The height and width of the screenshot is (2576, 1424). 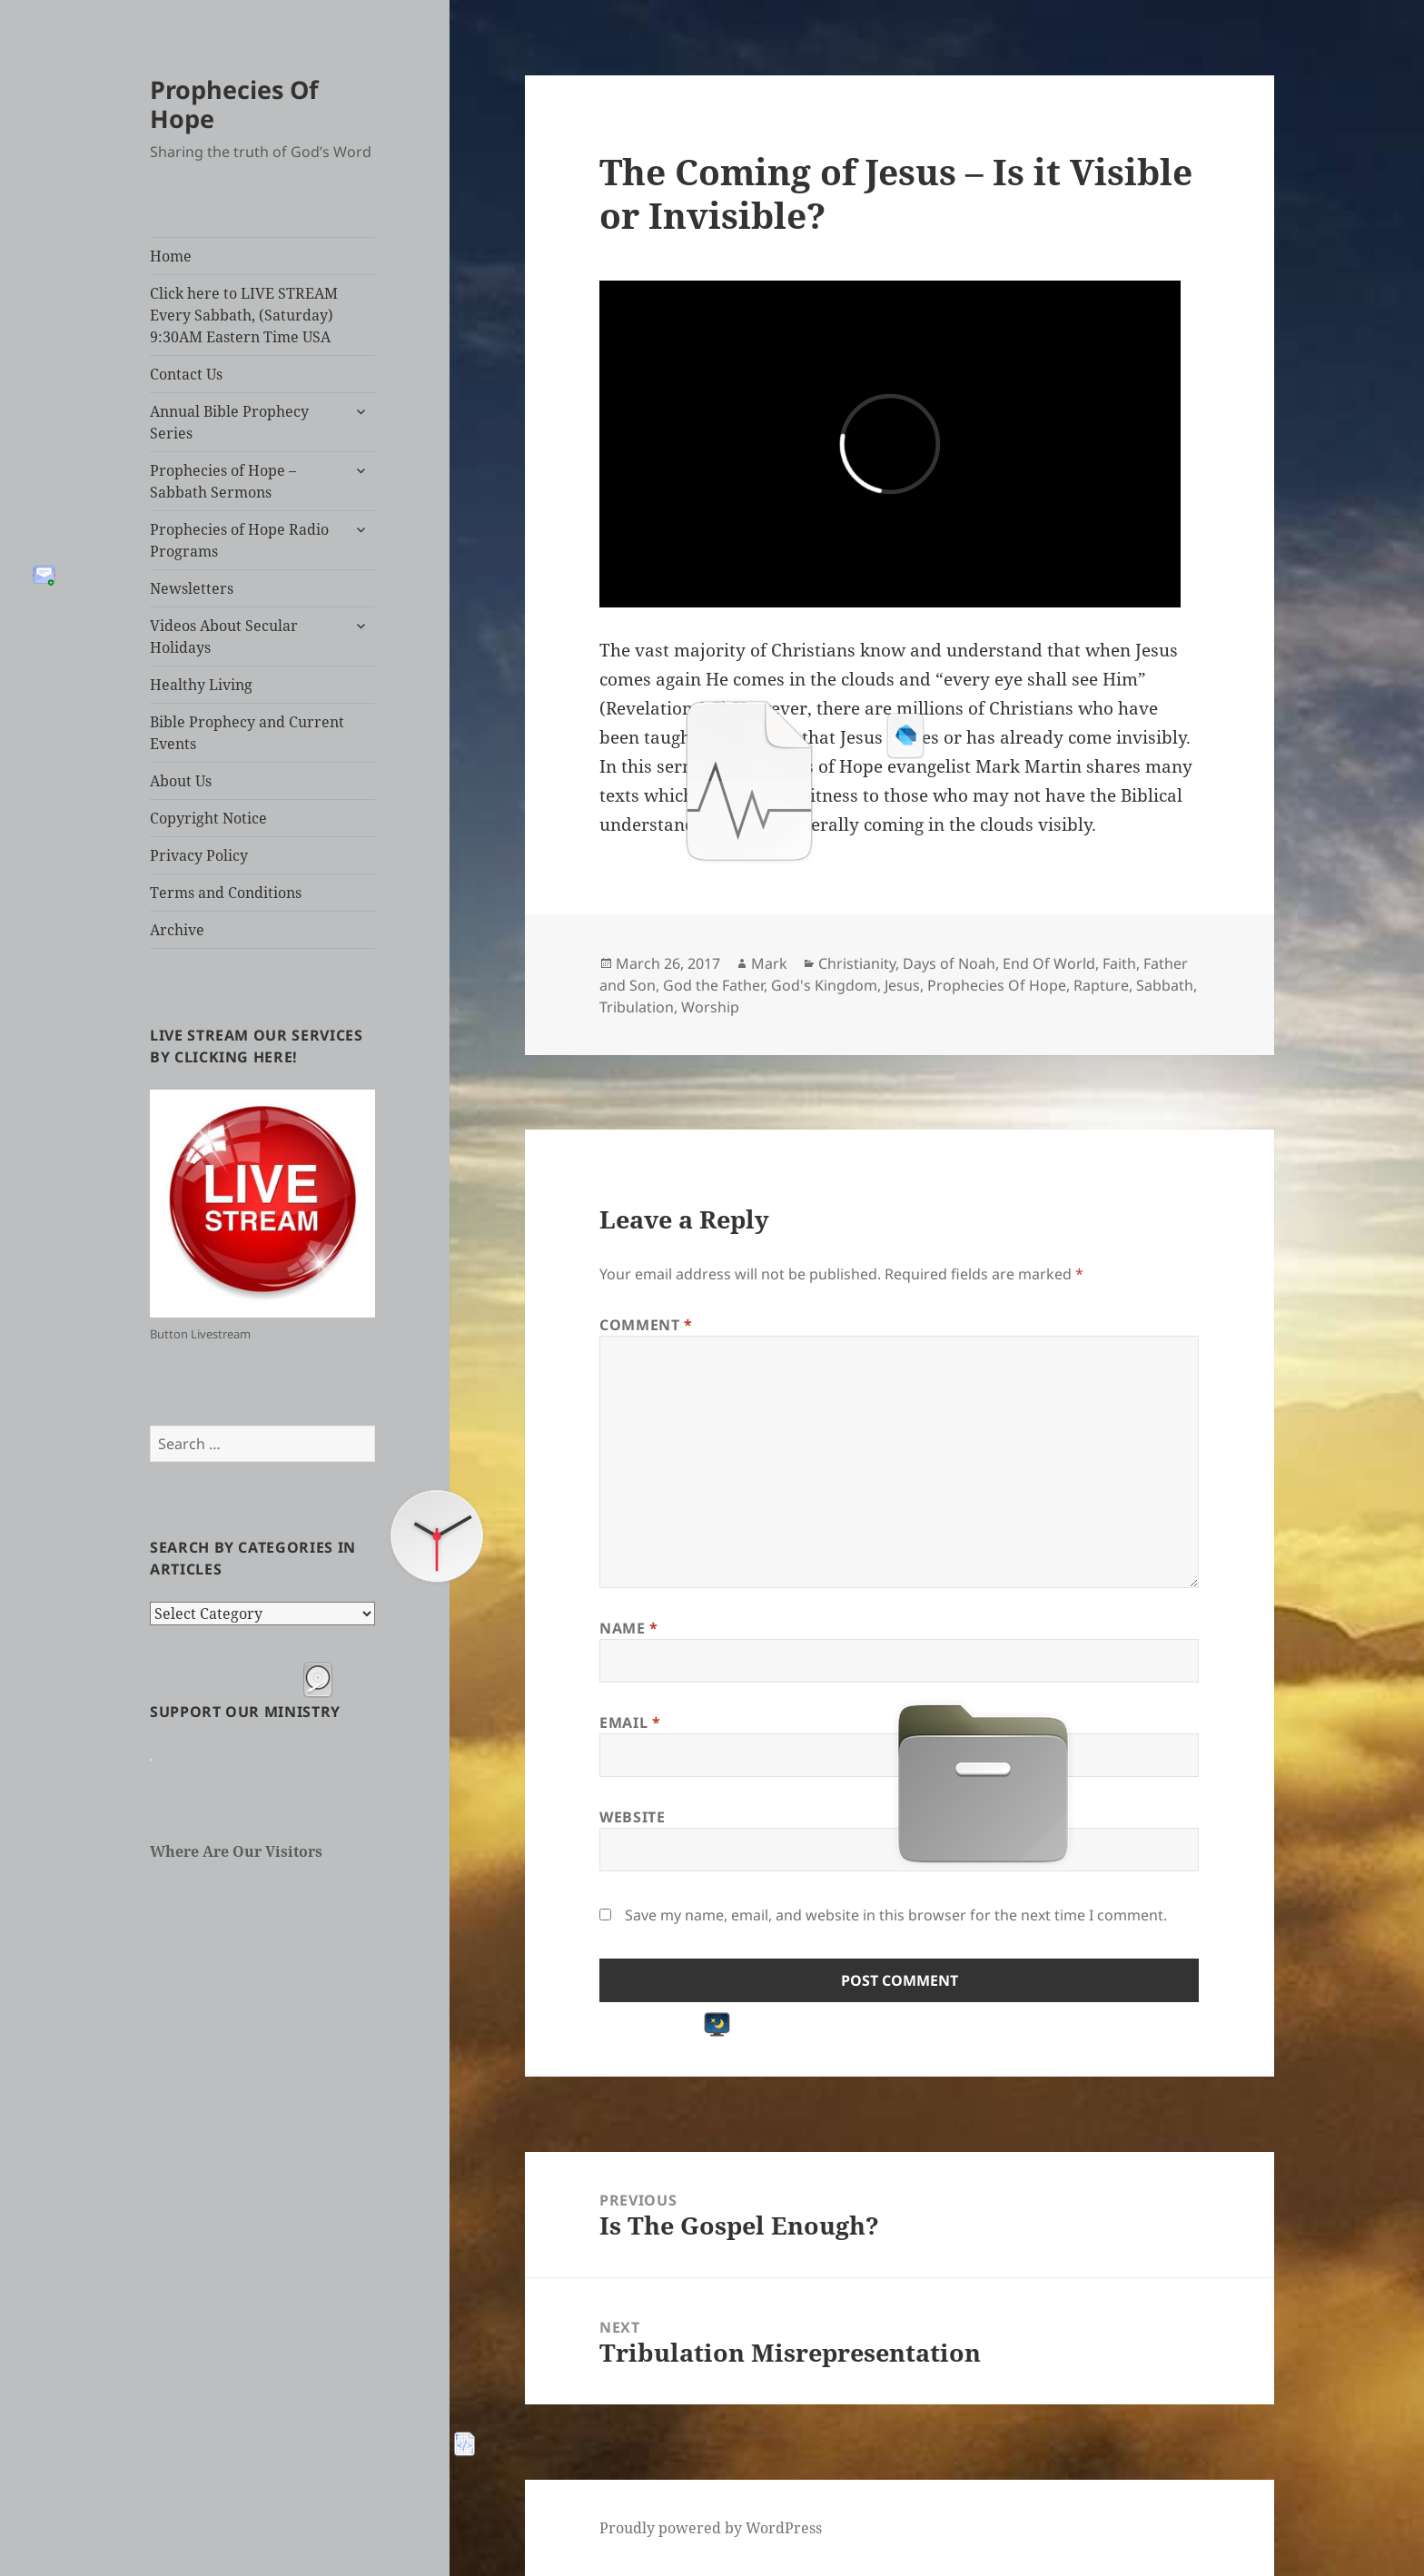 I want to click on open the file manager application, so click(x=983, y=1783).